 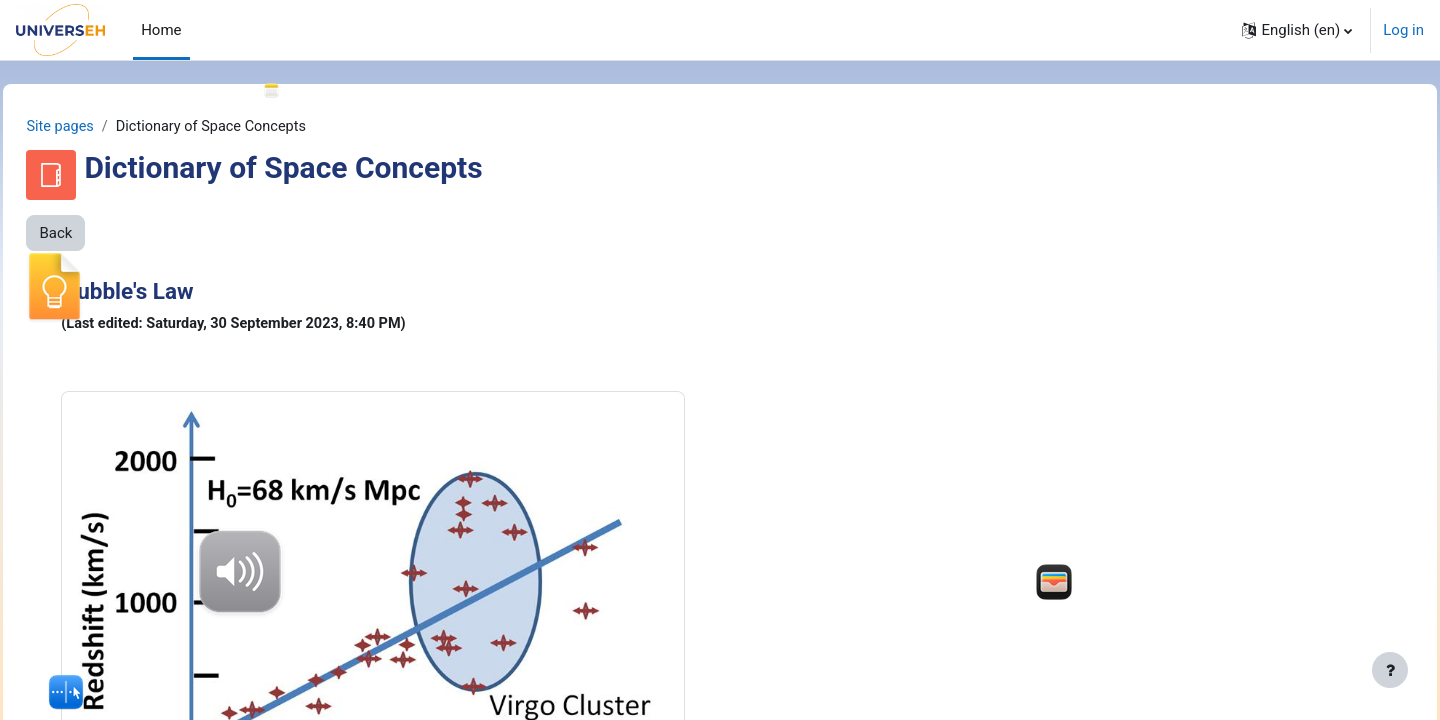 I want to click on configure universal control settings for multi-device input, so click(x=66, y=692).